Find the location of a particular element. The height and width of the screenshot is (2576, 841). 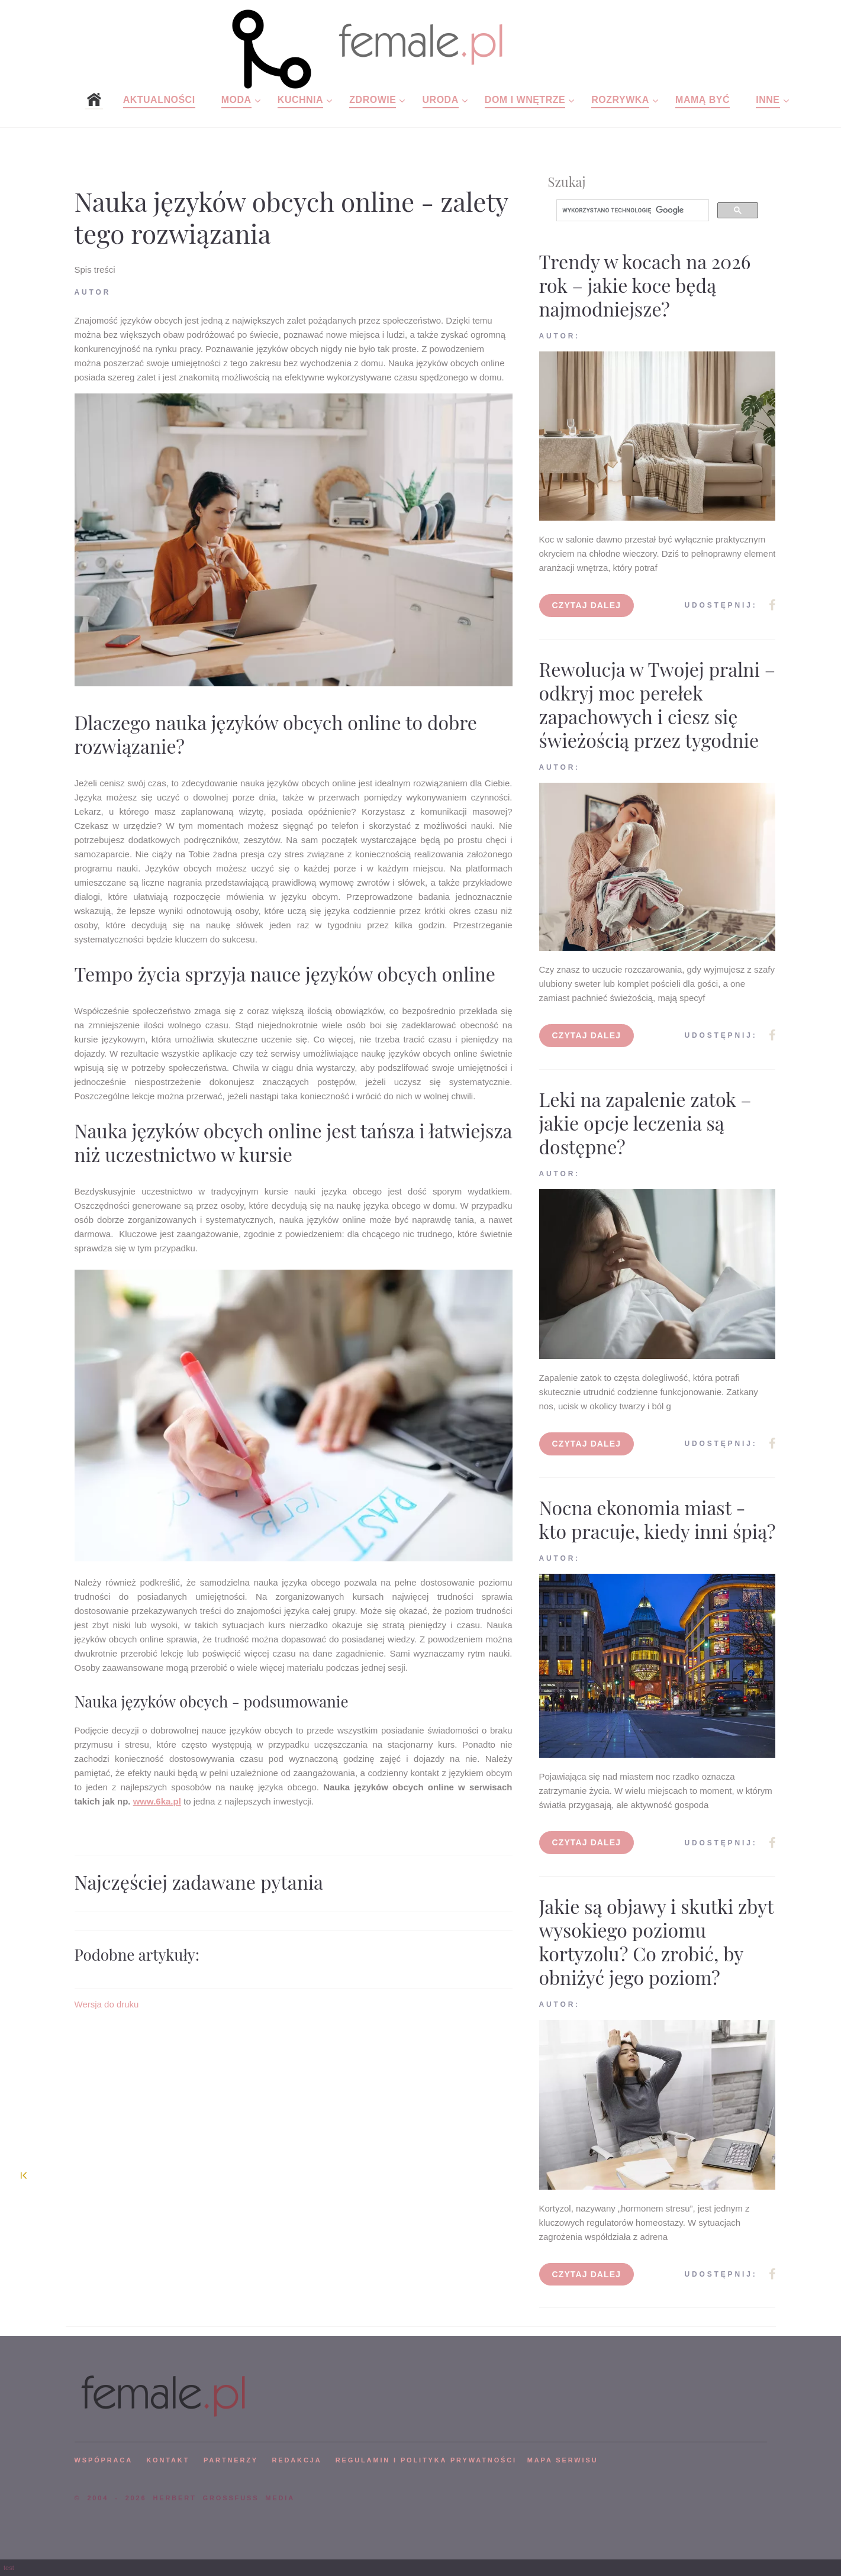

skip to the beginning is located at coordinates (24, 2175).